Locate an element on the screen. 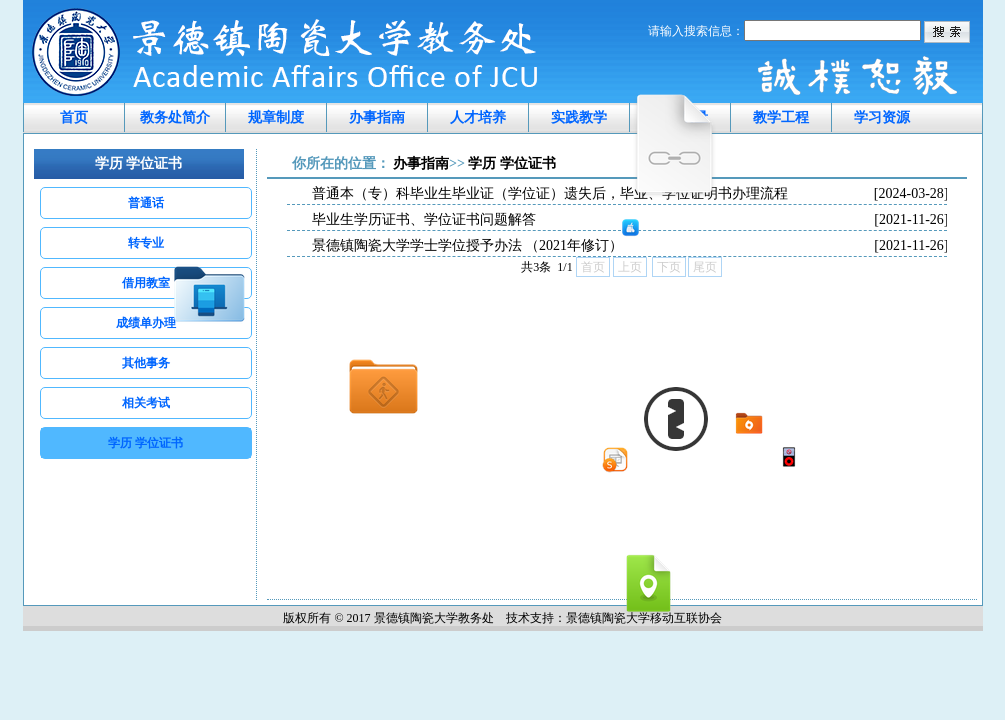  open freeoffice presentations app is located at coordinates (615, 459).